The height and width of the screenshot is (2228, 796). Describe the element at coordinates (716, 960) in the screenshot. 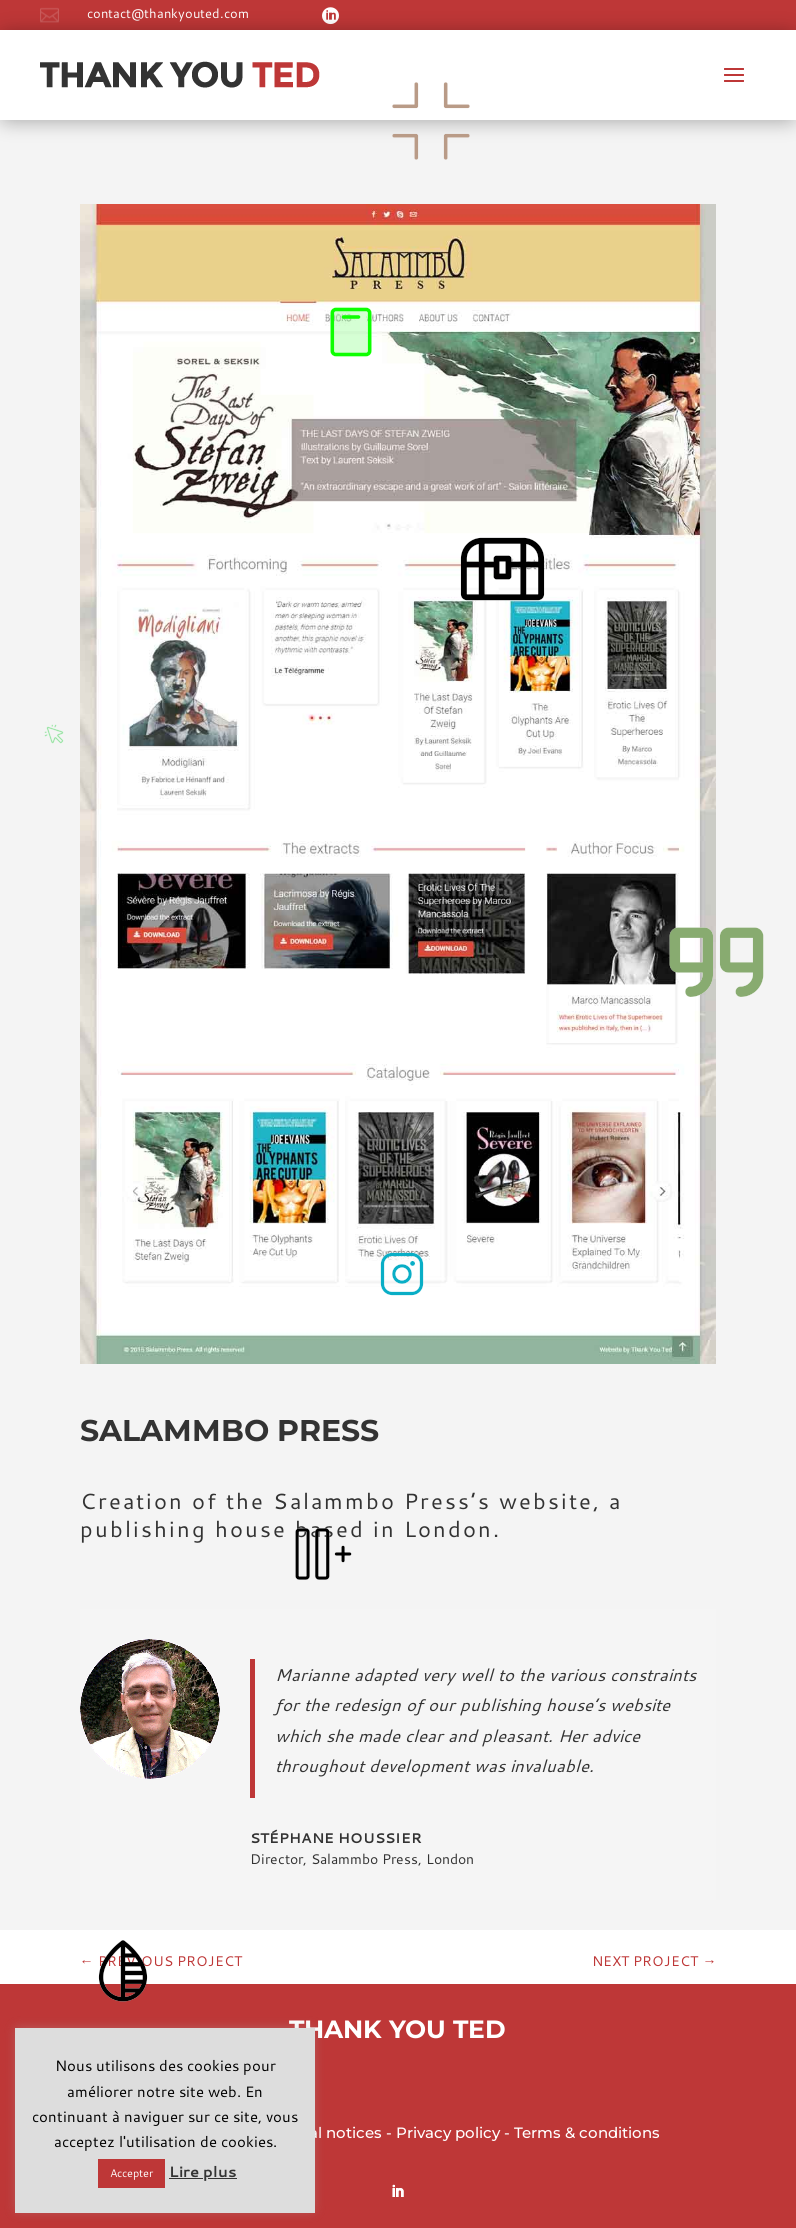

I see `view testimonials or customer quotes` at that location.